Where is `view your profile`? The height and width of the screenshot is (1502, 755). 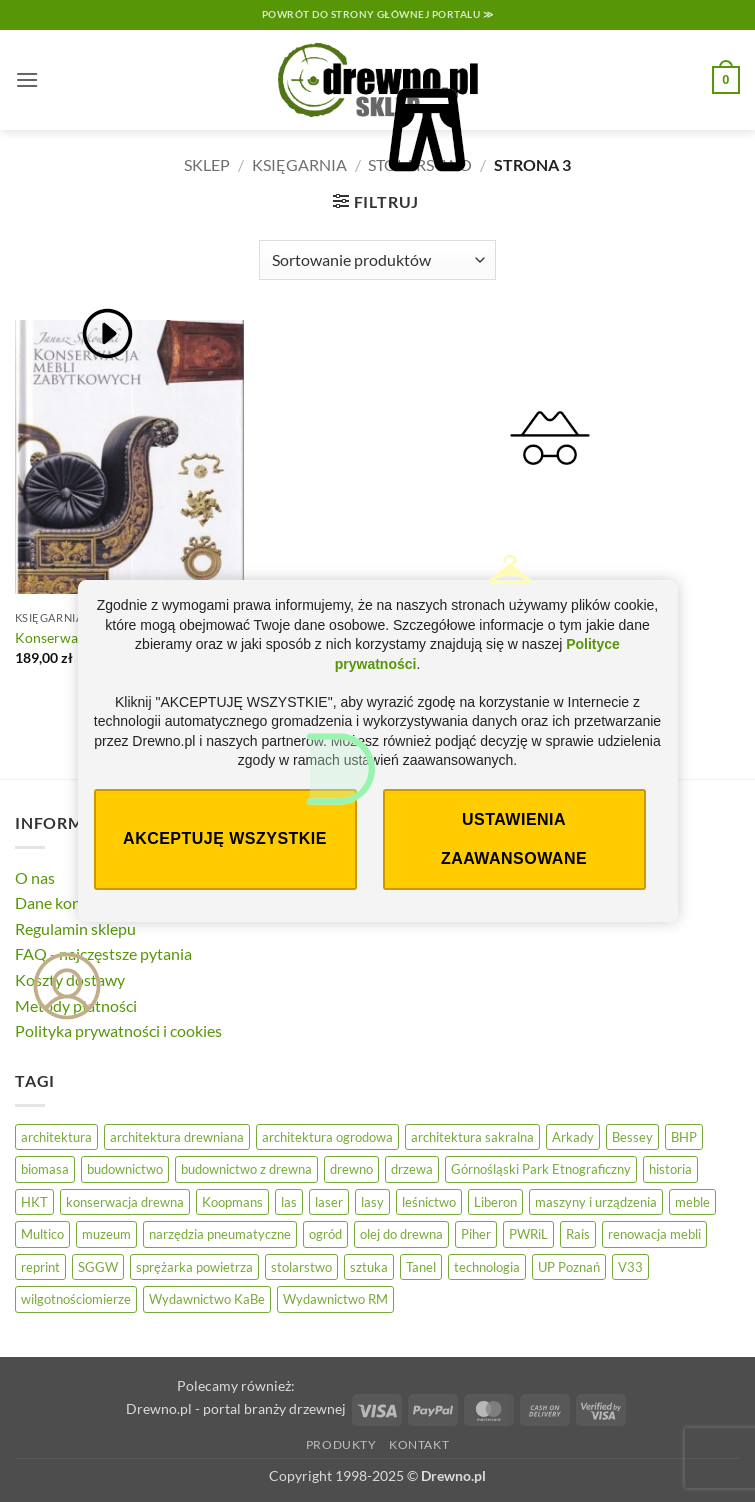
view your profile is located at coordinates (67, 986).